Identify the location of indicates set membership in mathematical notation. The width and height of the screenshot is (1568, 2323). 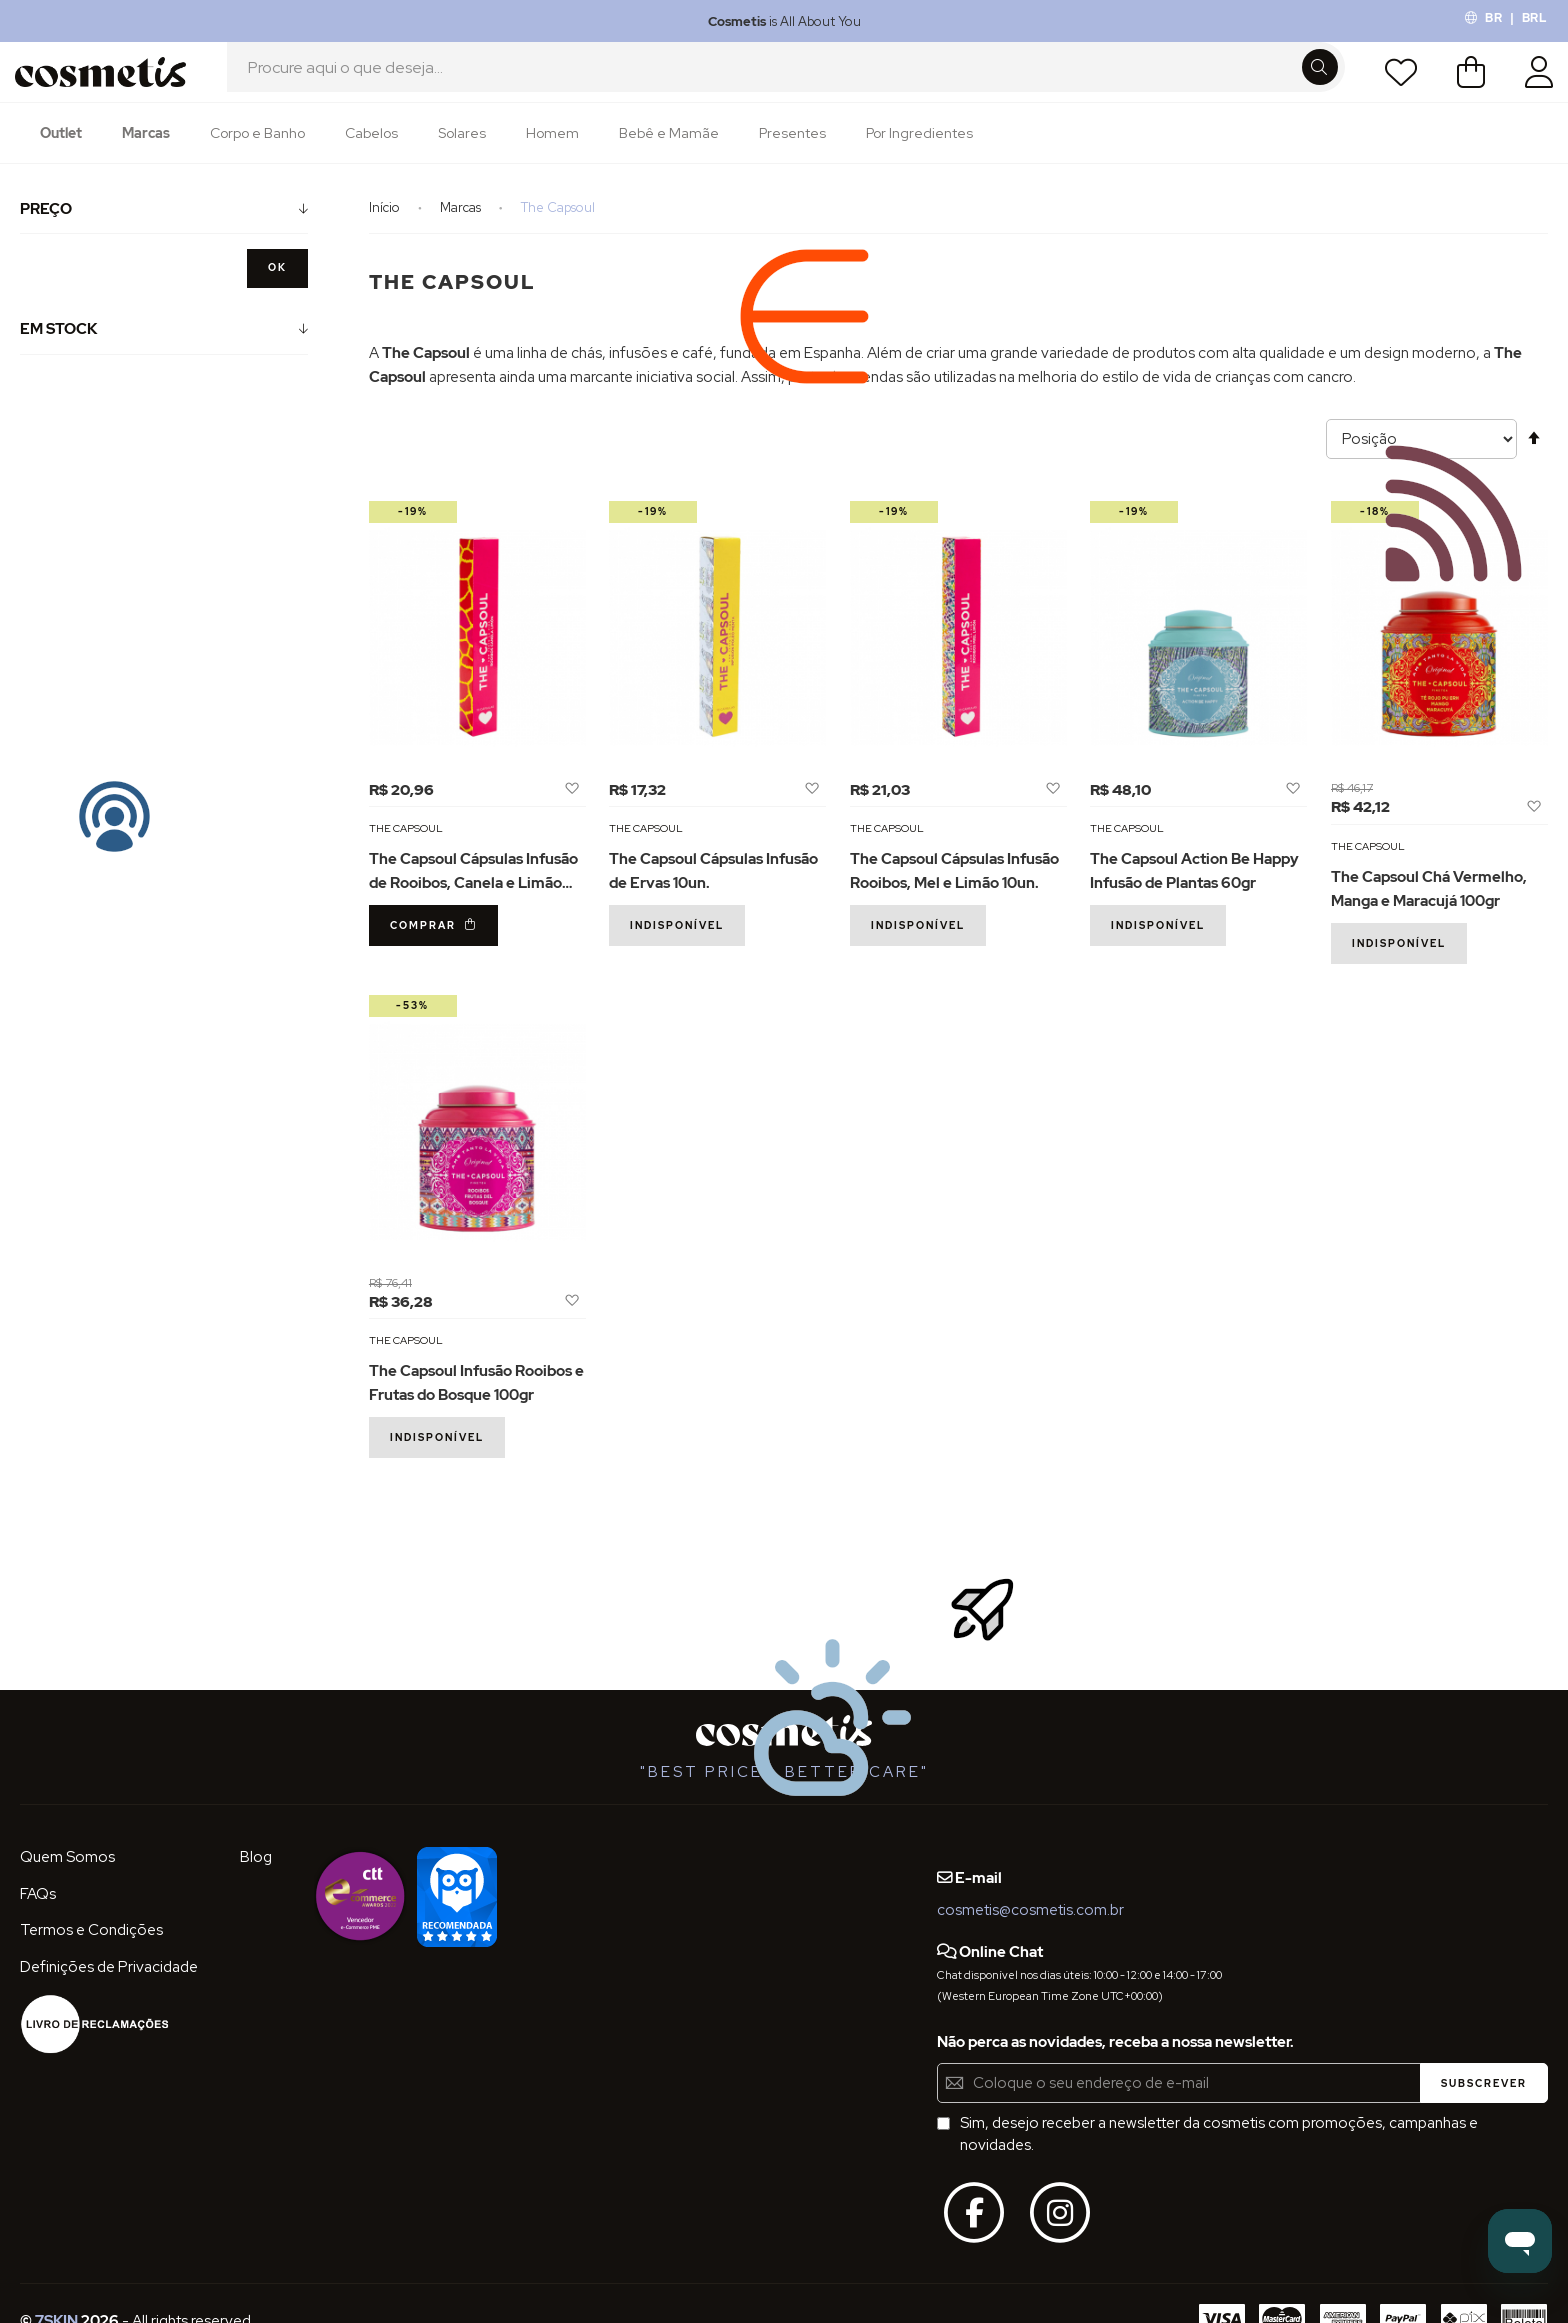
(807, 316).